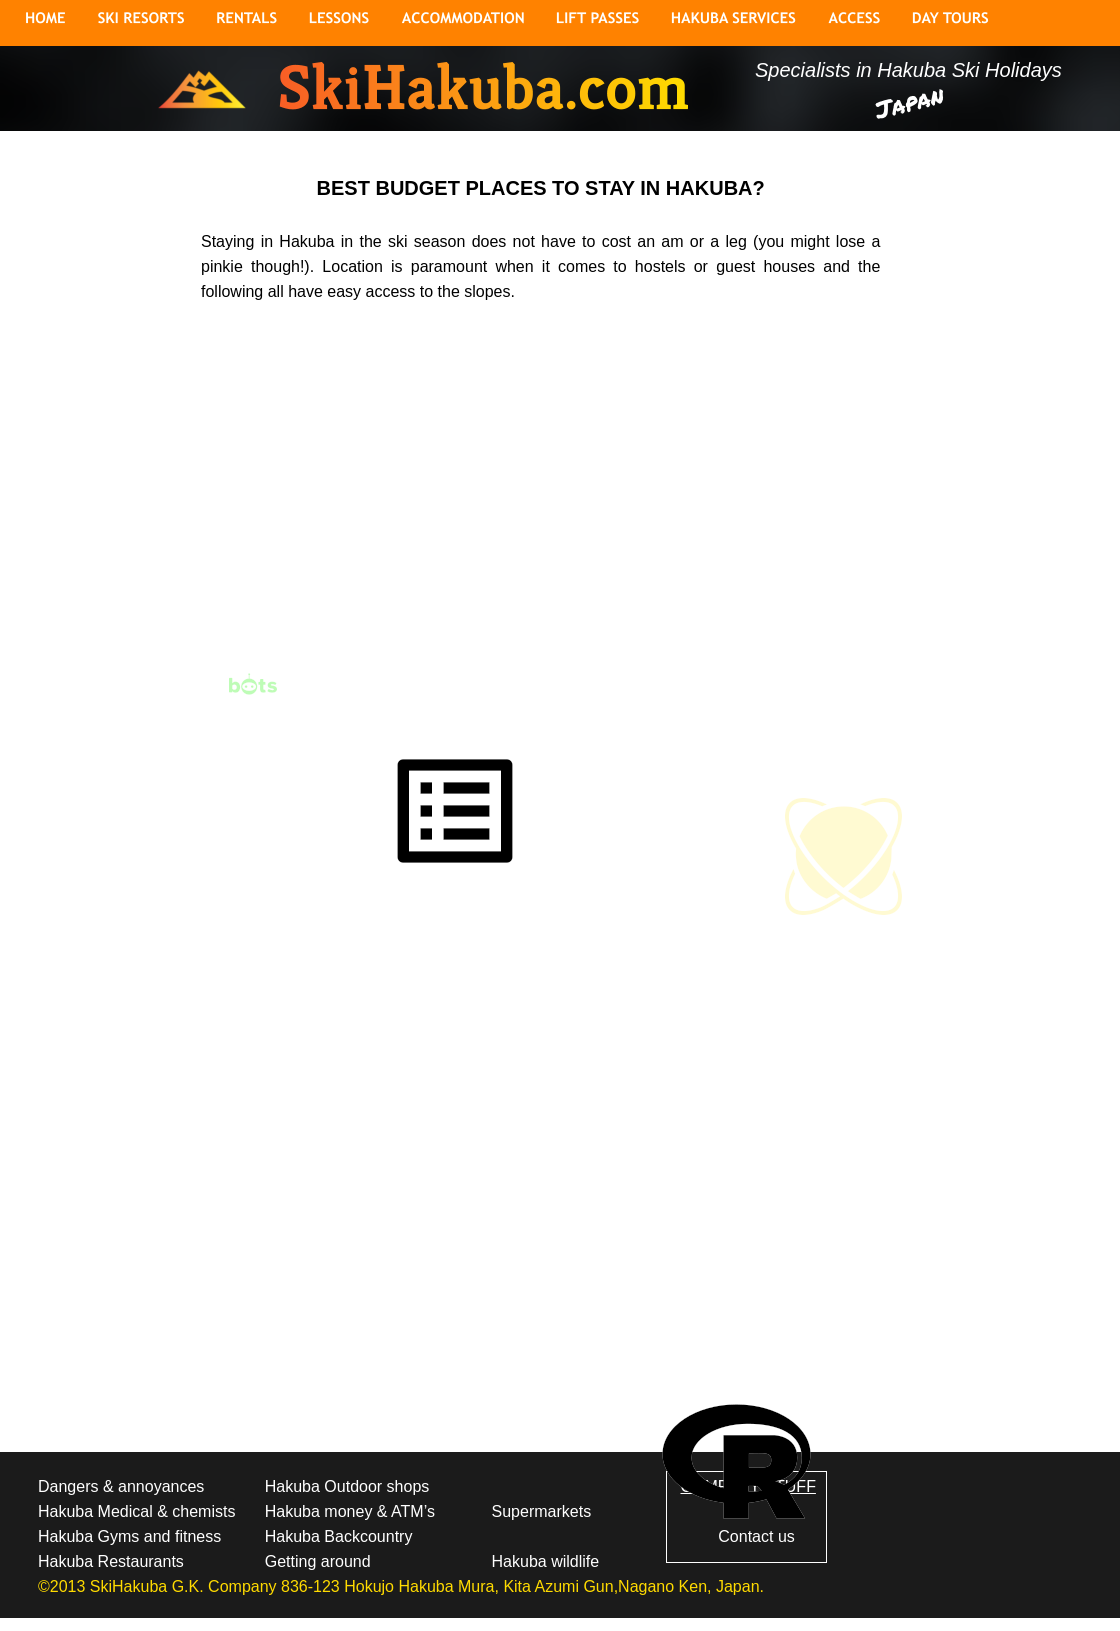 Image resolution: width=1120 pixels, height=1631 pixels. I want to click on bots platform logo, so click(253, 686).